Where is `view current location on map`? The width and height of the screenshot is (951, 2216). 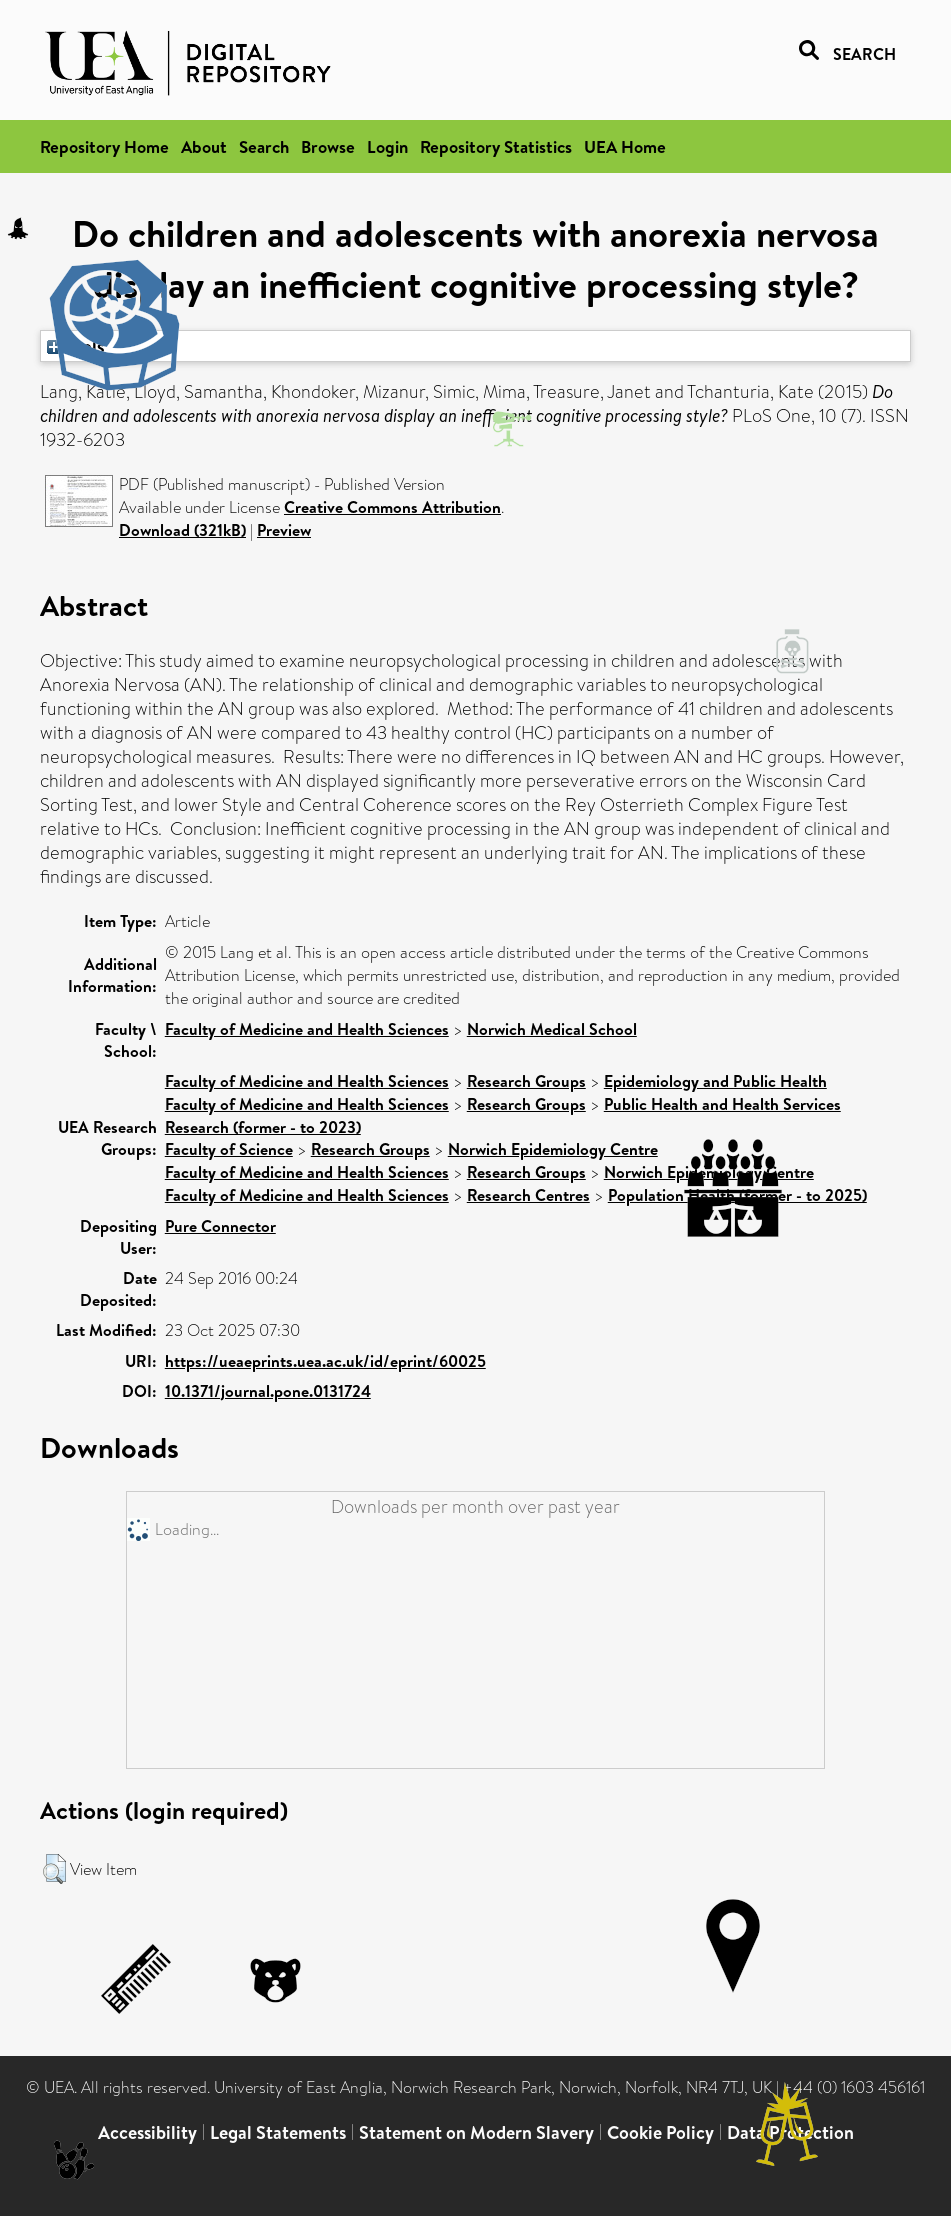
view current location on map is located at coordinates (733, 1946).